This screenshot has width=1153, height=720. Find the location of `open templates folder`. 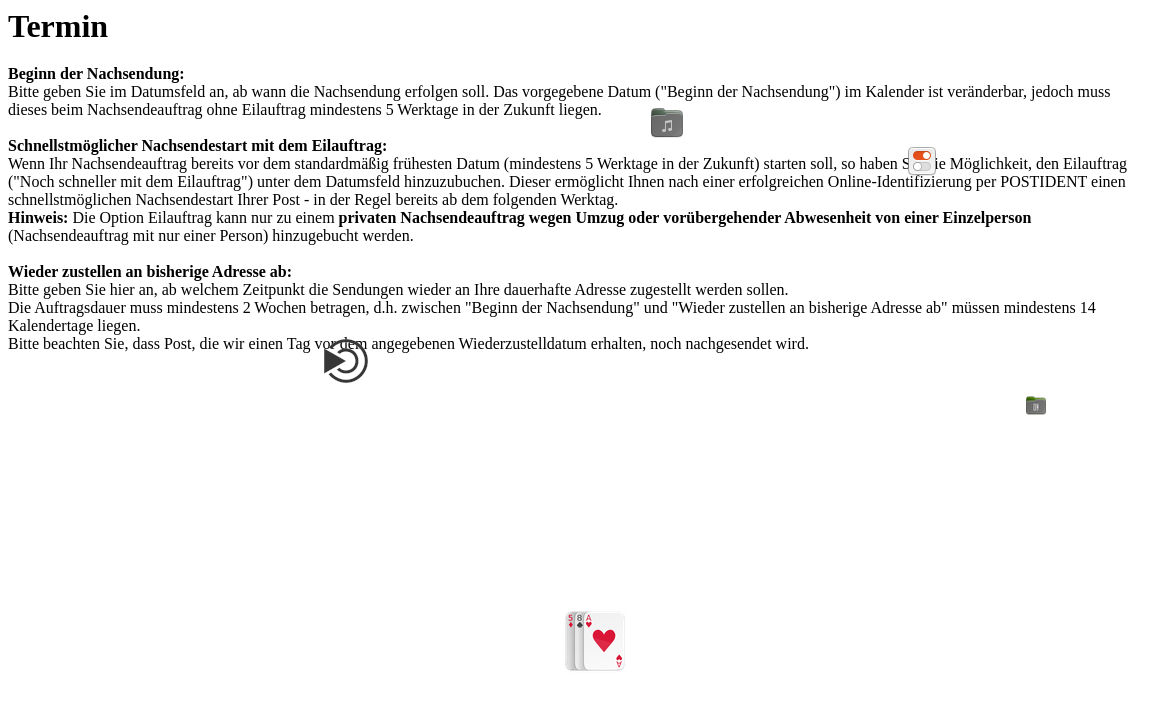

open templates folder is located at coordinates (1036, 405).